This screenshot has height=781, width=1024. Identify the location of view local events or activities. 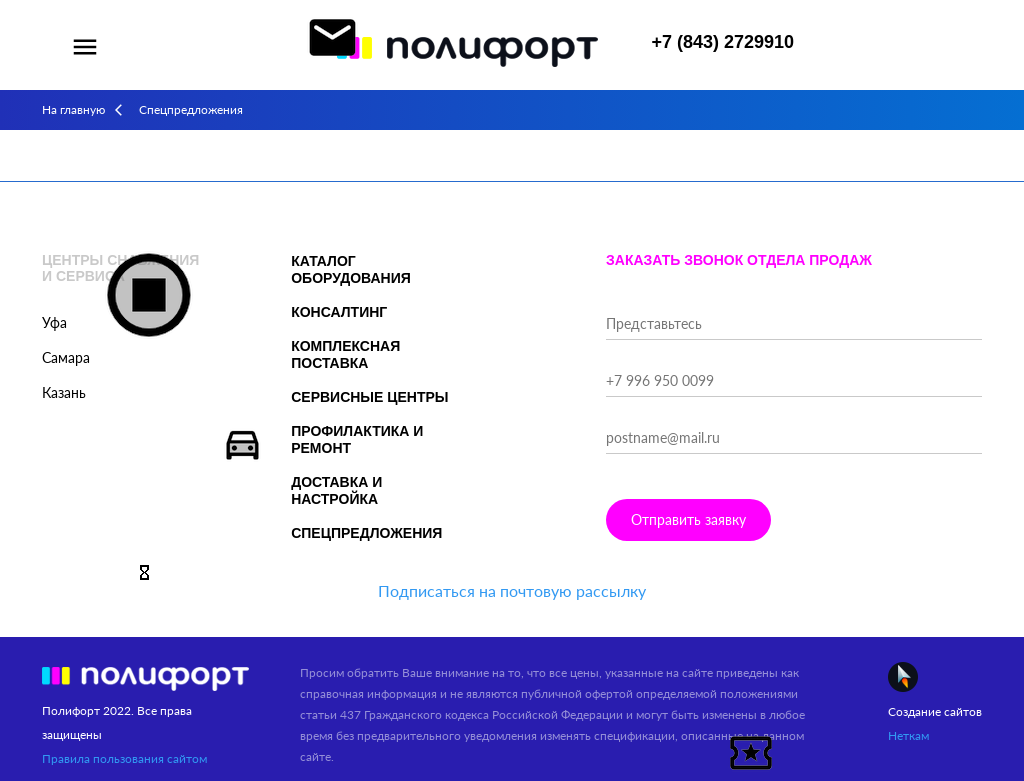
(751, 753).